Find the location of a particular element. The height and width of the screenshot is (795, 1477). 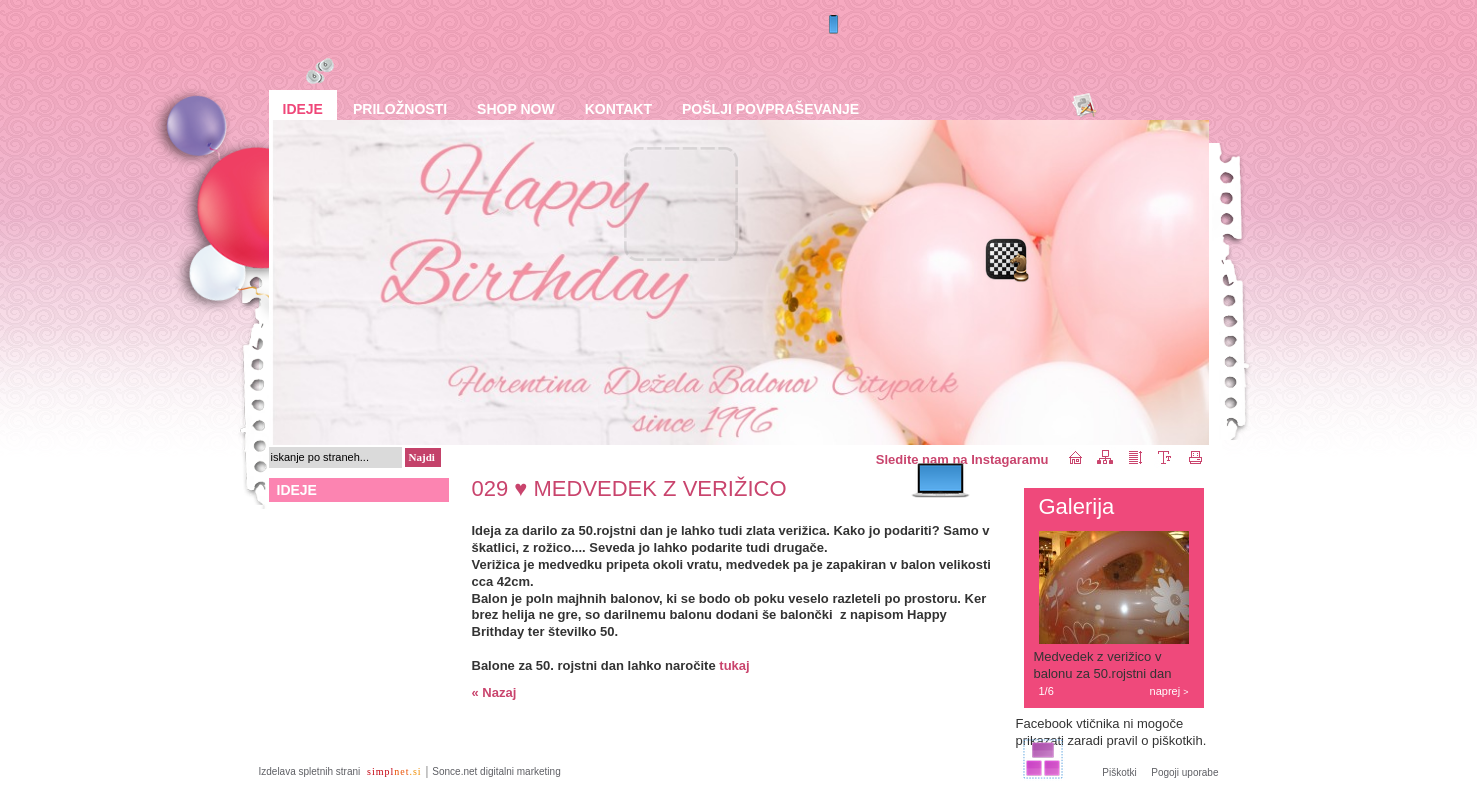

iPhone 12 mini device icon is located at coordinates (833, 24).